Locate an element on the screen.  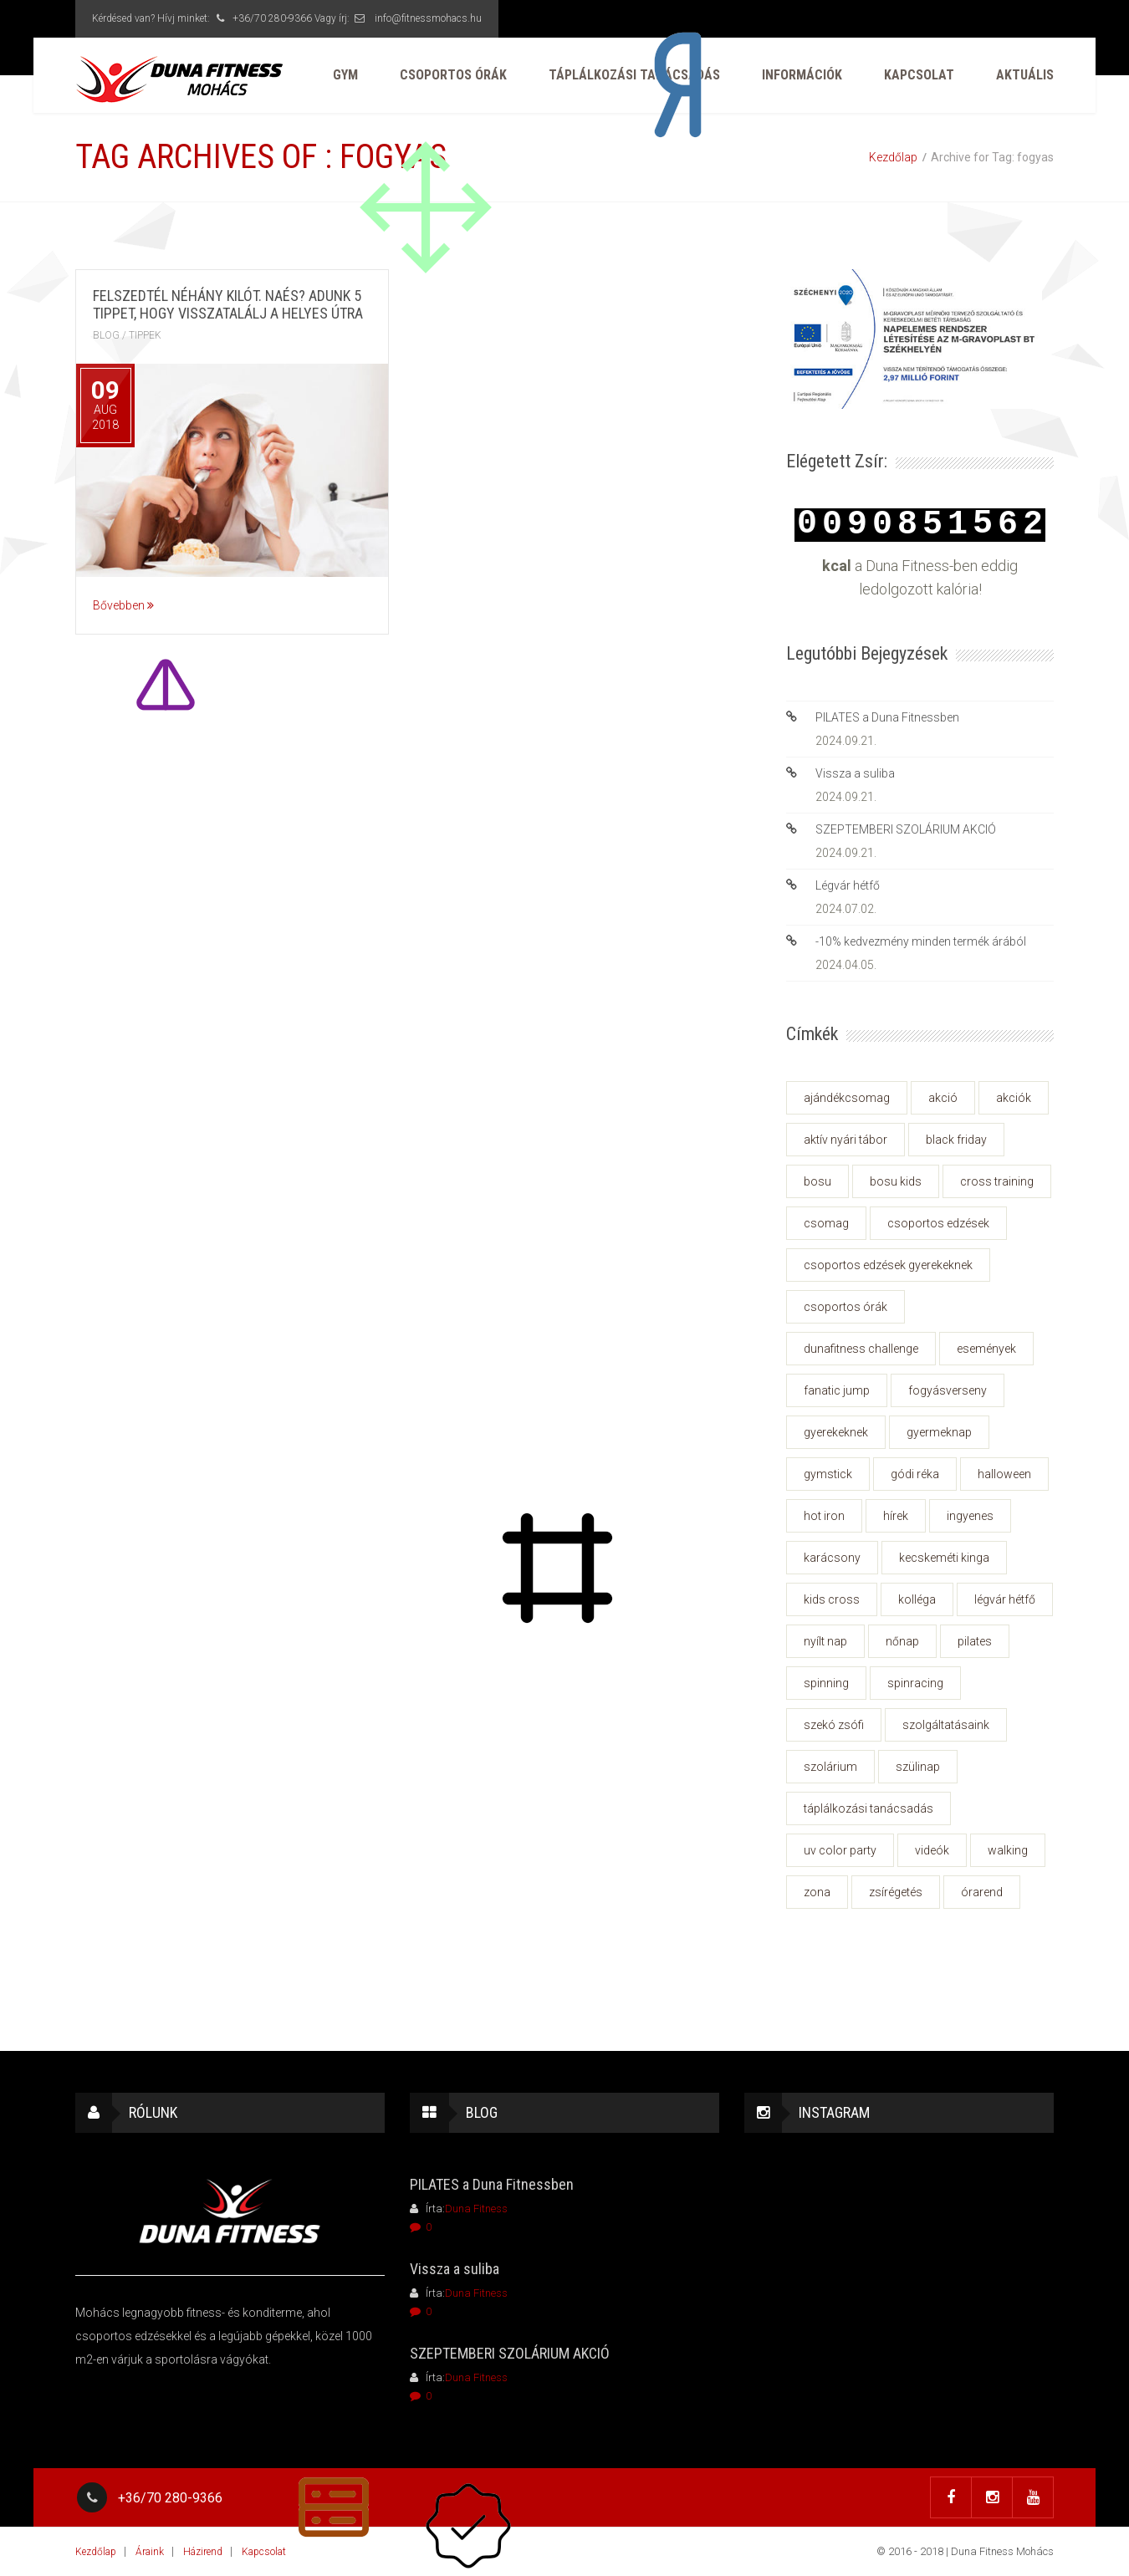
open yandex app or services is located at coordinates (677, 84).